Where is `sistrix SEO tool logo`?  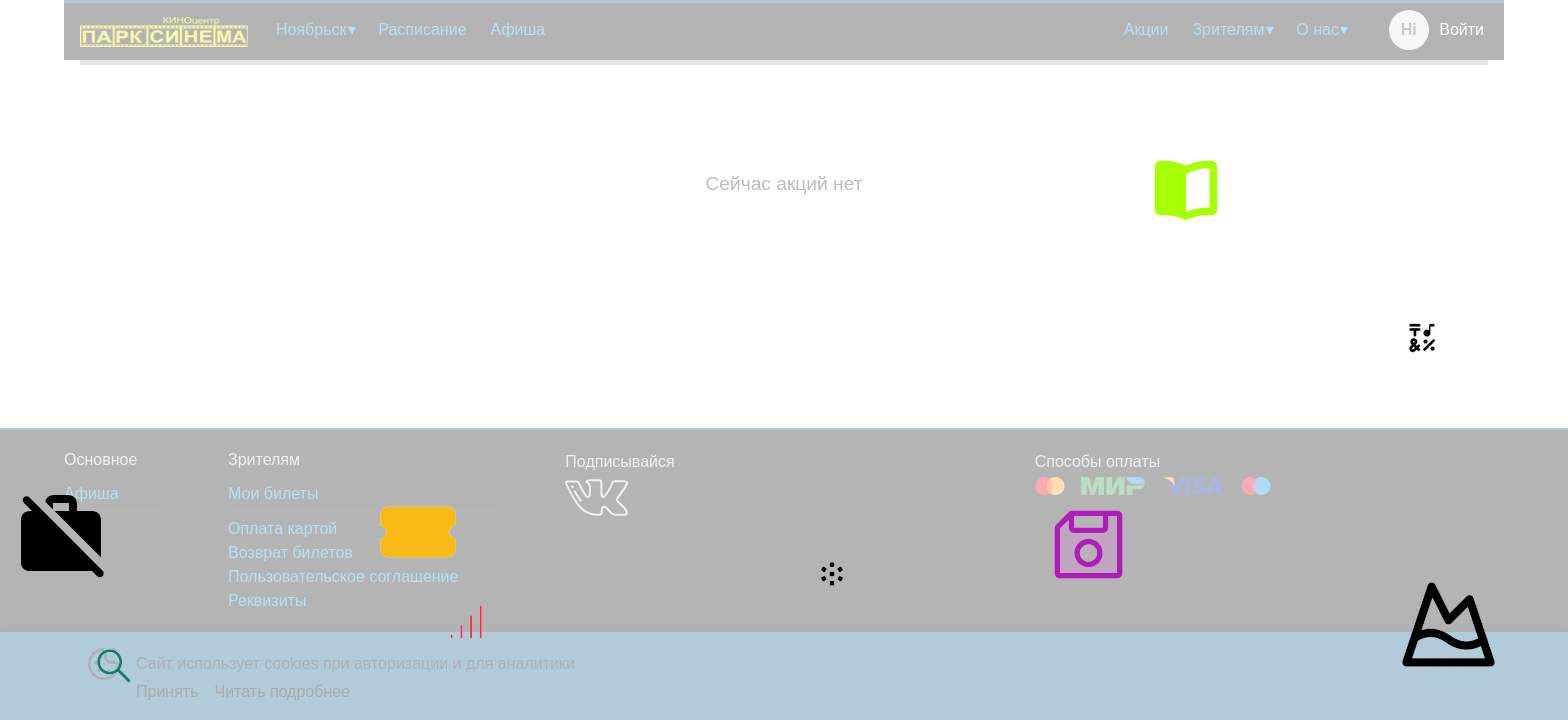
sistrix SEO tool logo is located at coordinates (114, 666).